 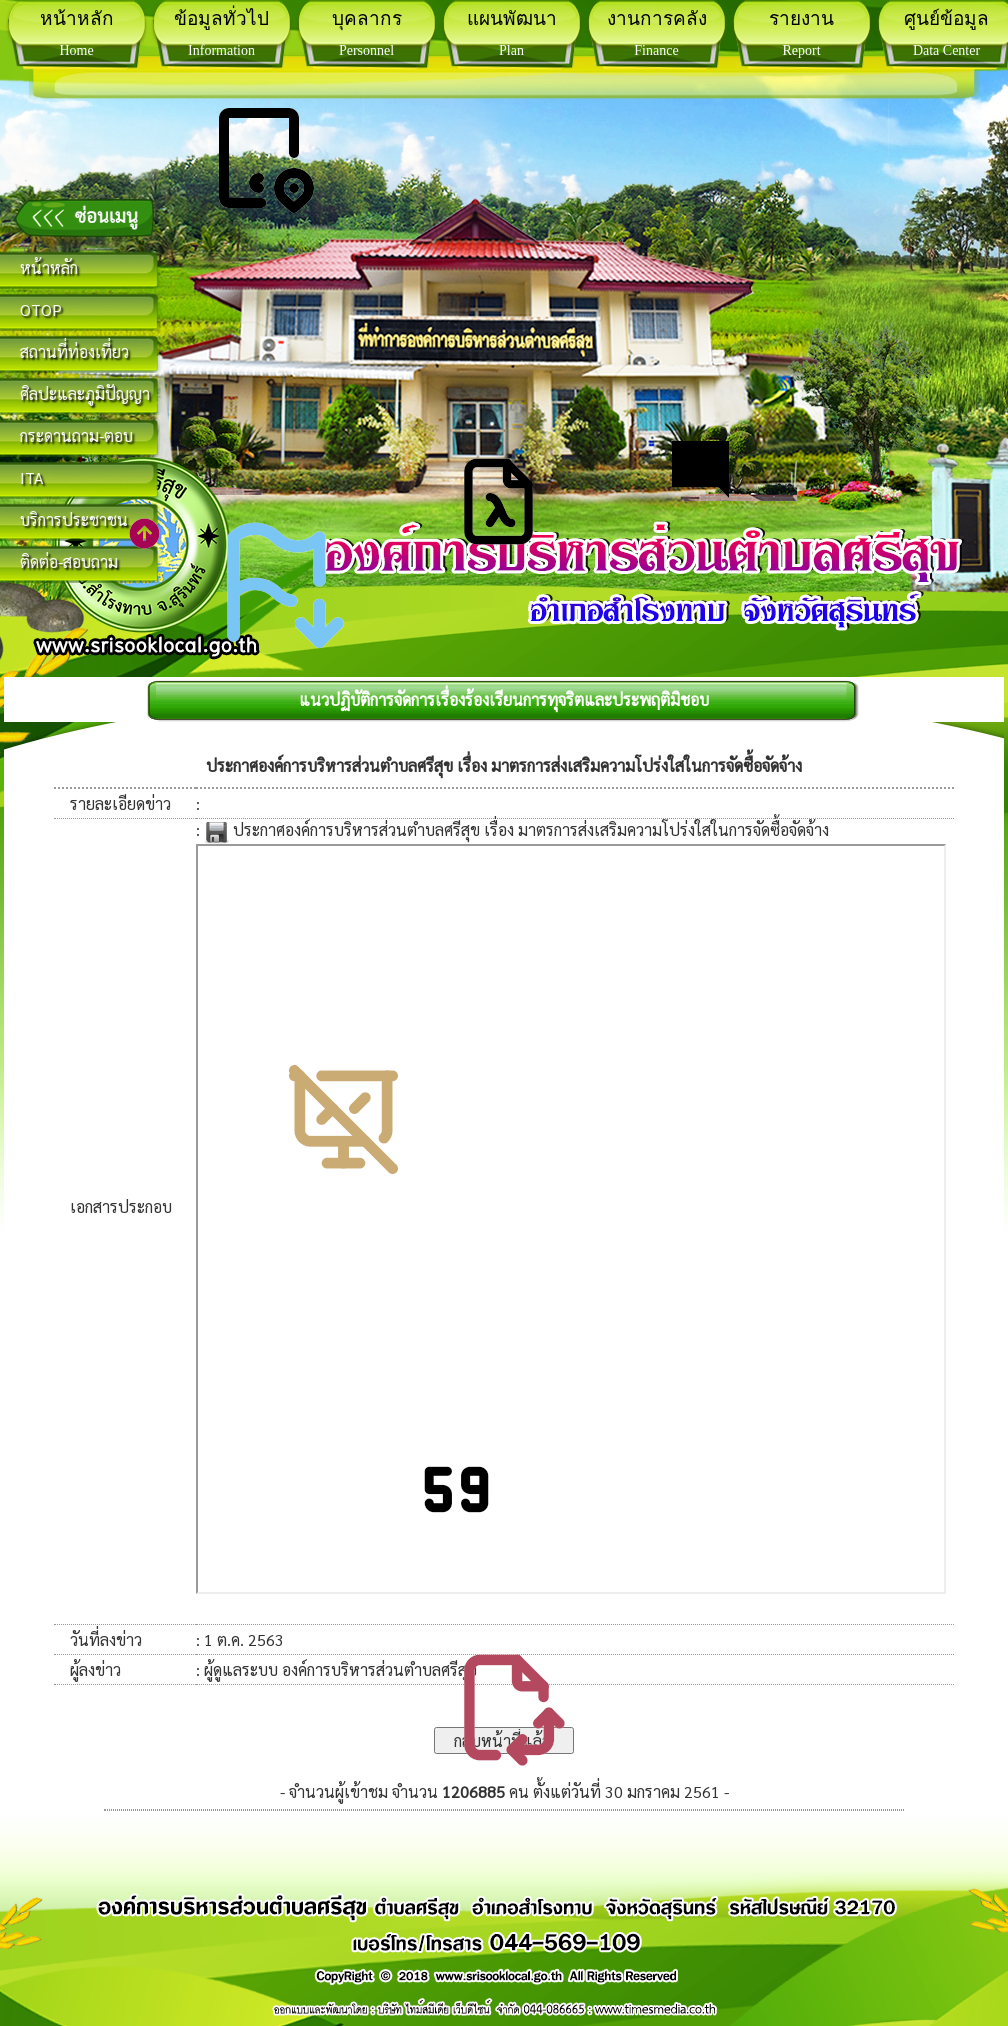 What do you see at coordinates (700, 469) in the screenshot?
I see `open comments section` at bounding box center [700, 469].